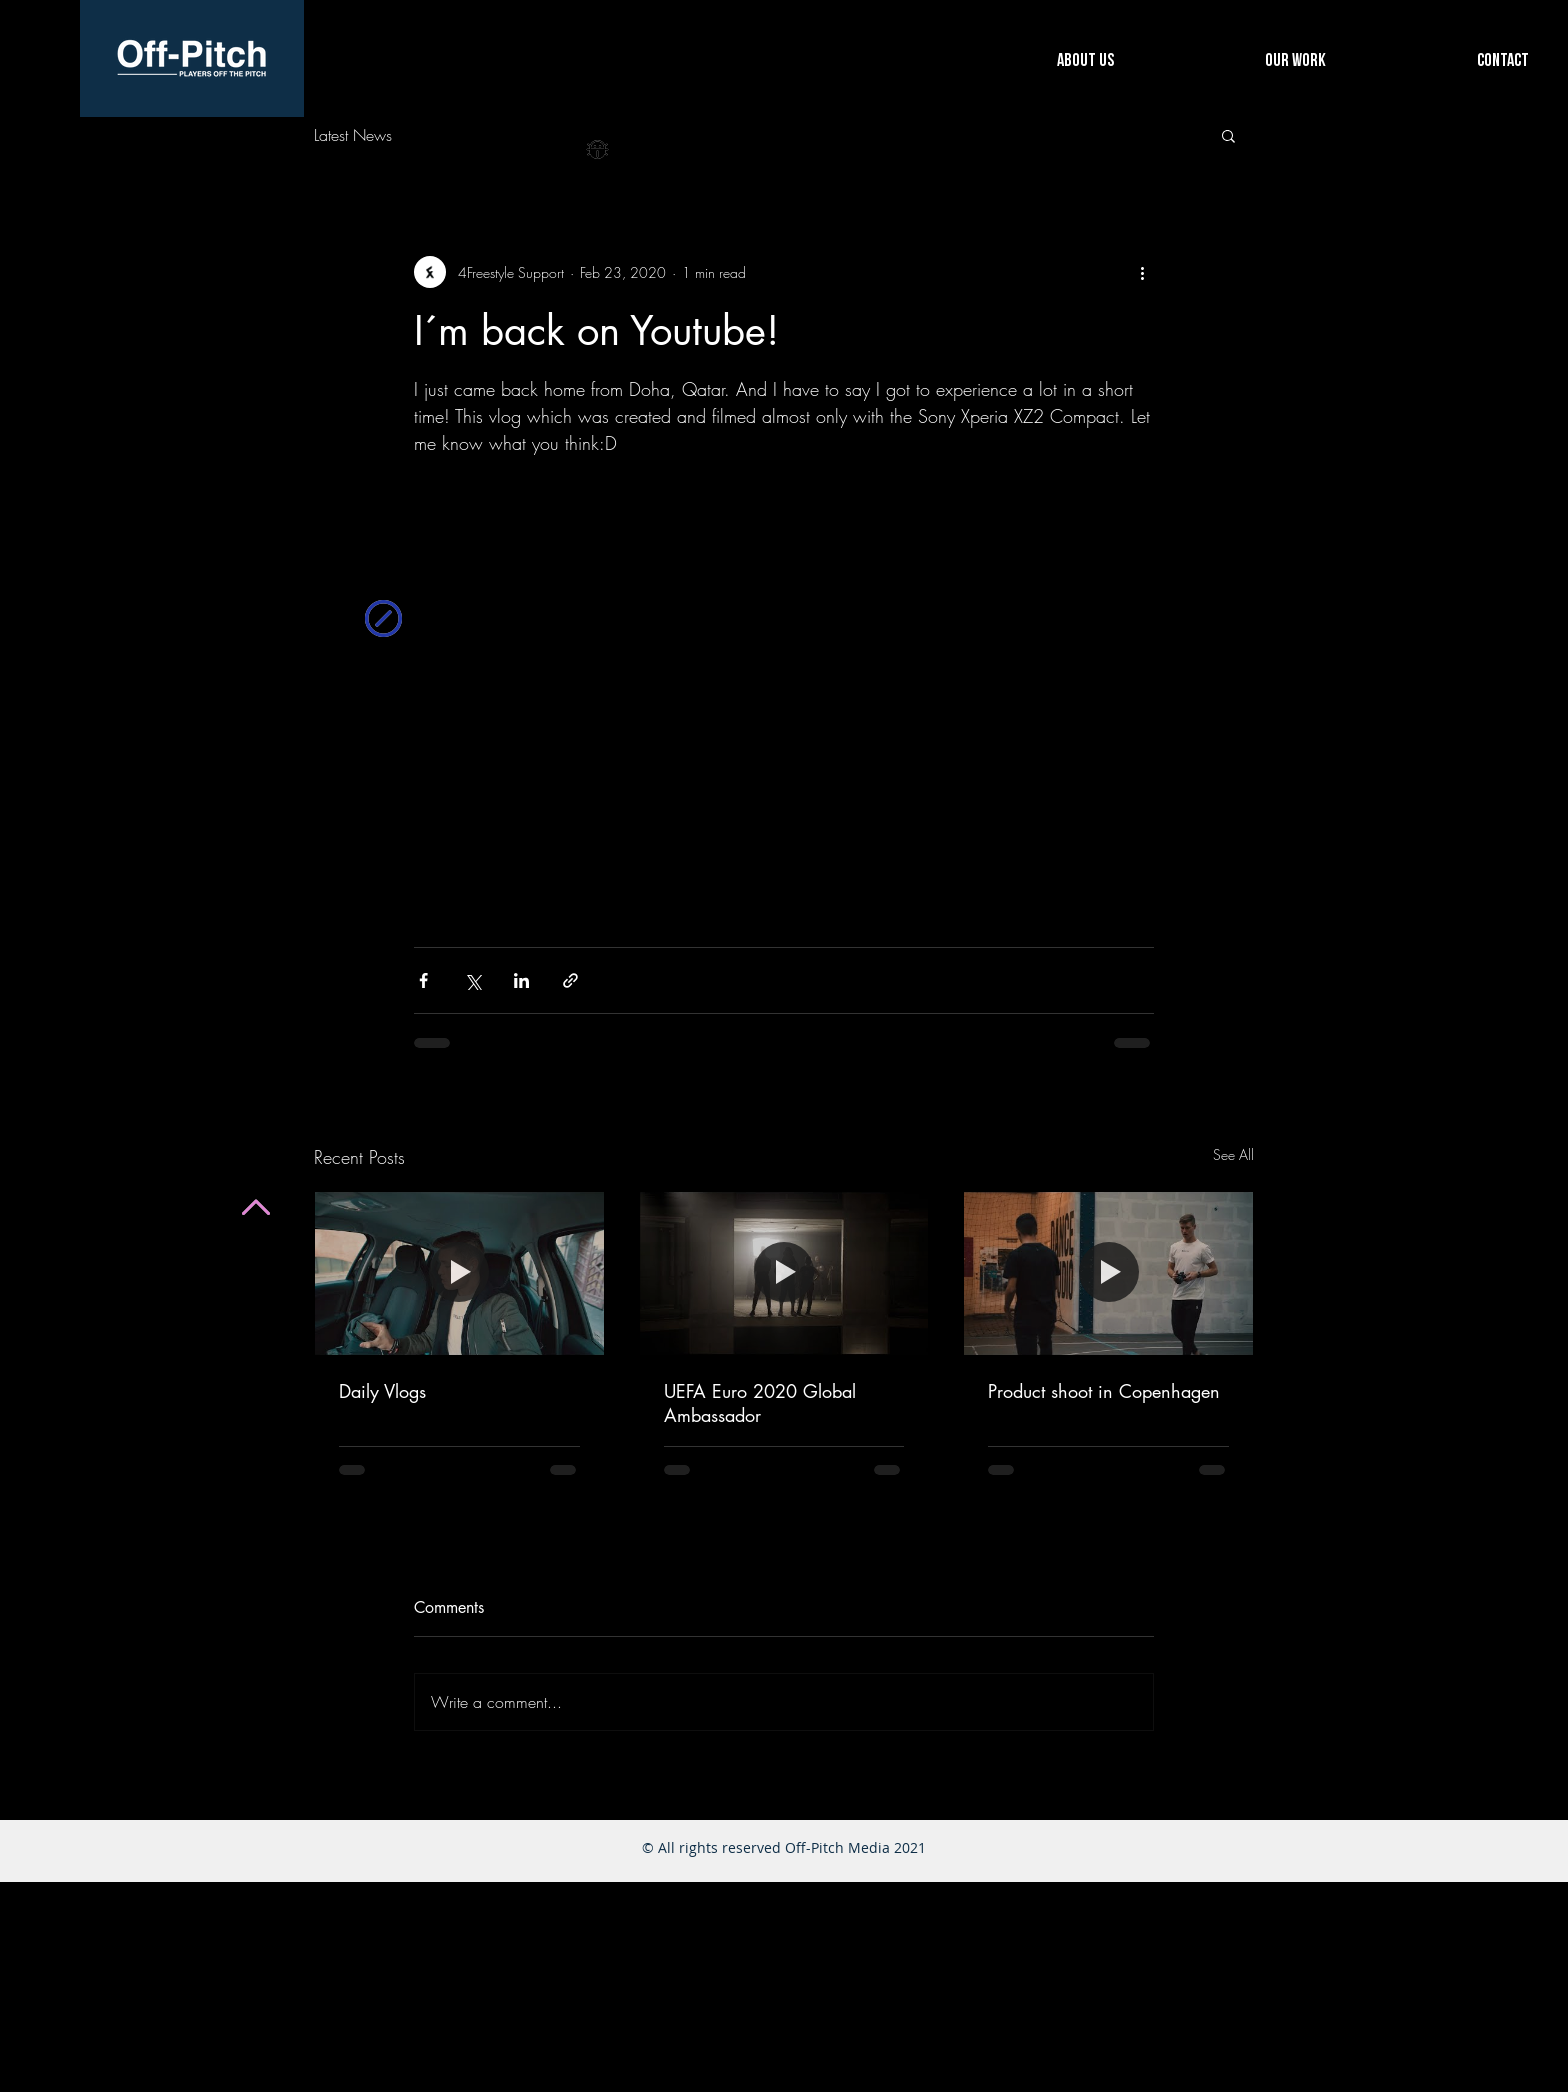  What do you see at coordinates (256, 1207) in the screenshot?
I see `collapse an expanded section` at bounding box center [256, 1207].